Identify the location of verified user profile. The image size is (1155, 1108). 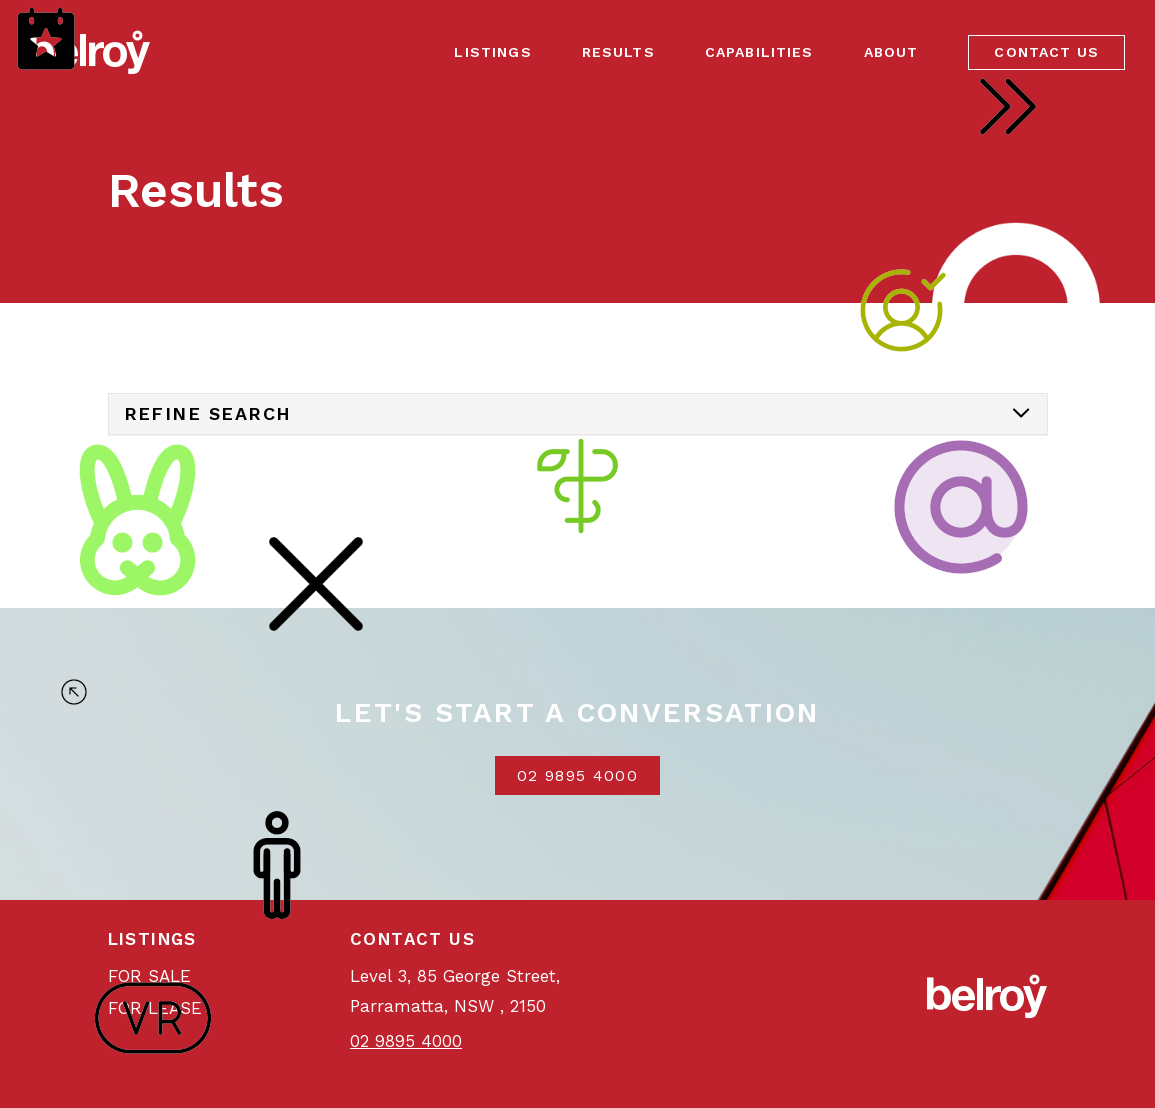
(901, 310).